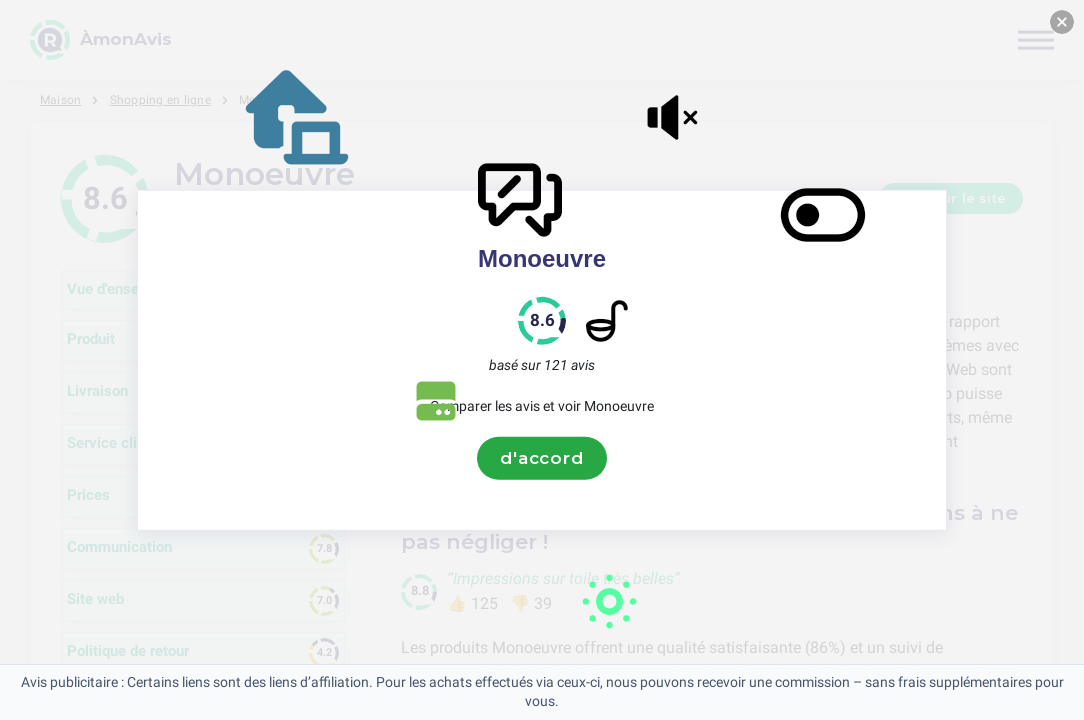 This screenshot has height=720, width=1084. Describe the element at coordinates (607, 321) in the screenshot. I see `access cooking or recipe features` at that location.